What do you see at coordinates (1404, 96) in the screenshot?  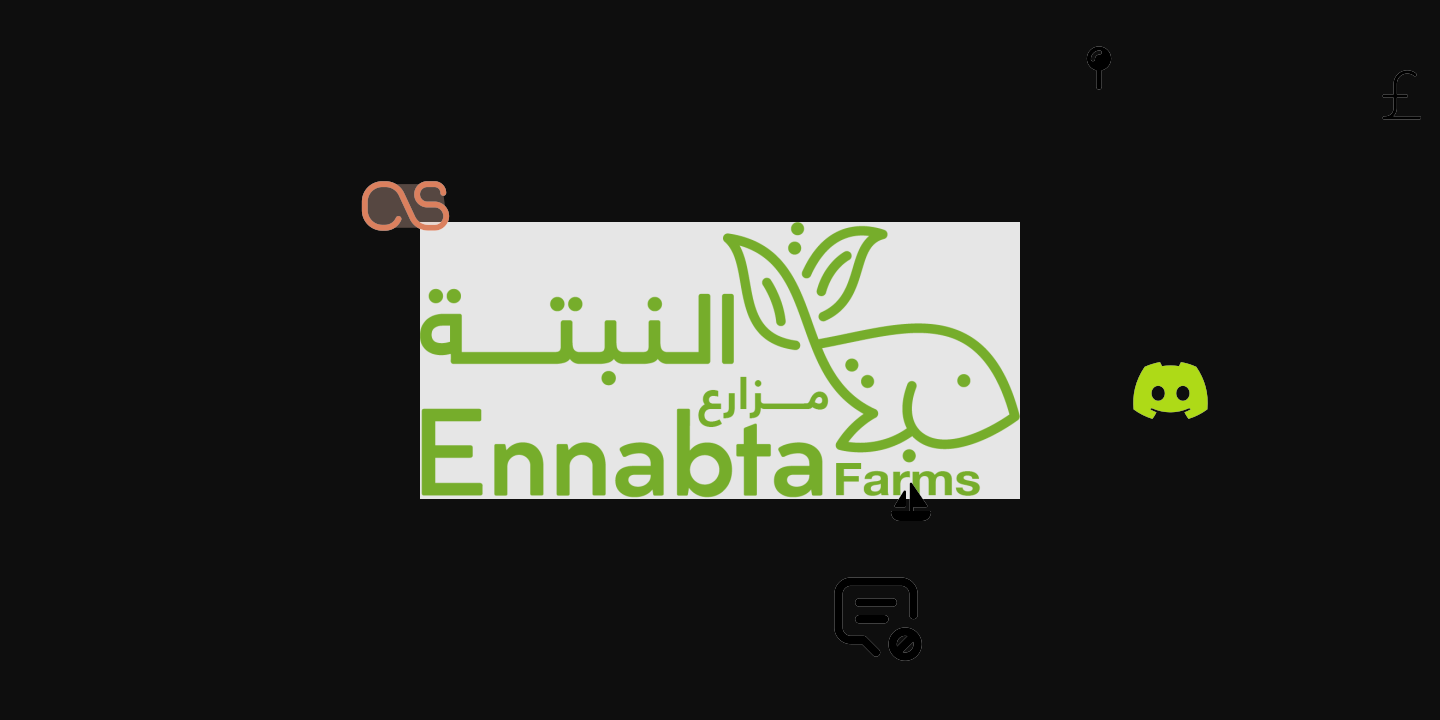 I see `indicates british pound sterling currency` at bounding box center [1404, 96].